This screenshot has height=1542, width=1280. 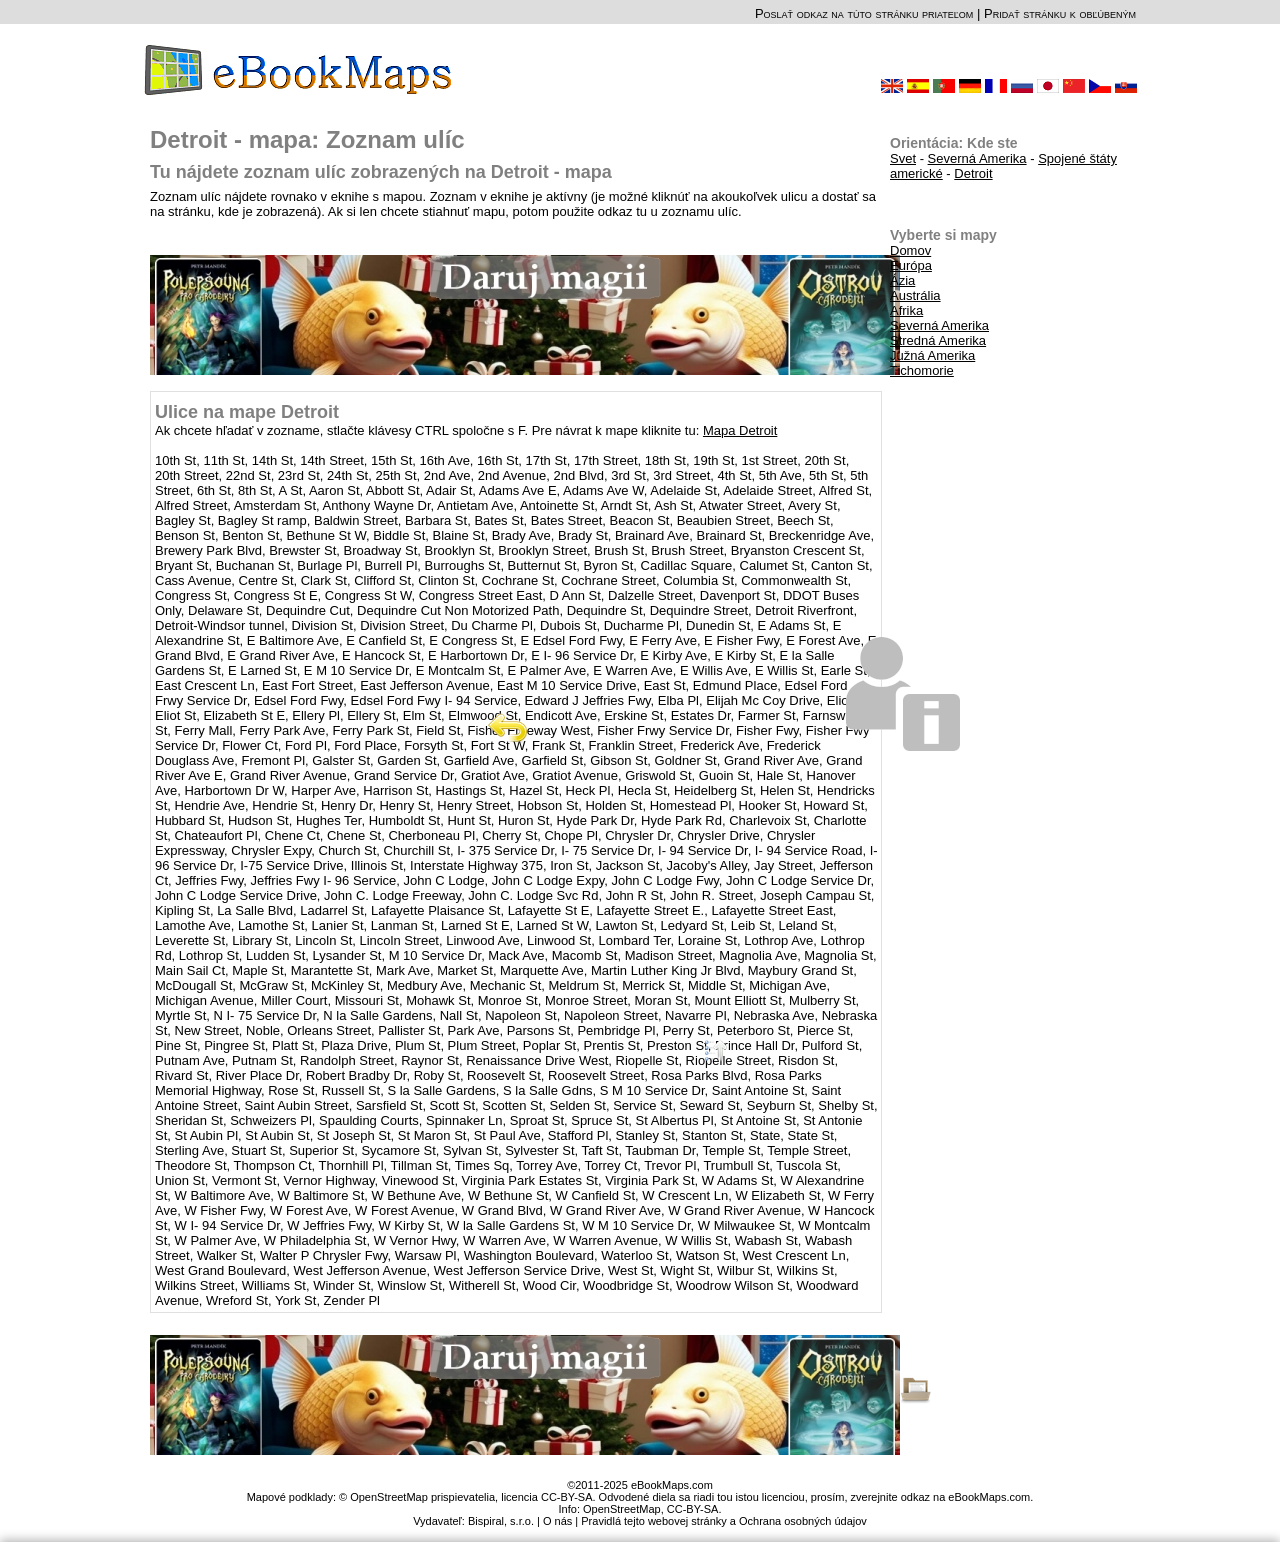 What do you see at coordinates (915, 1390) in the screenshot?
I see `open an existing document or file` at bounding box center [915, 1390].